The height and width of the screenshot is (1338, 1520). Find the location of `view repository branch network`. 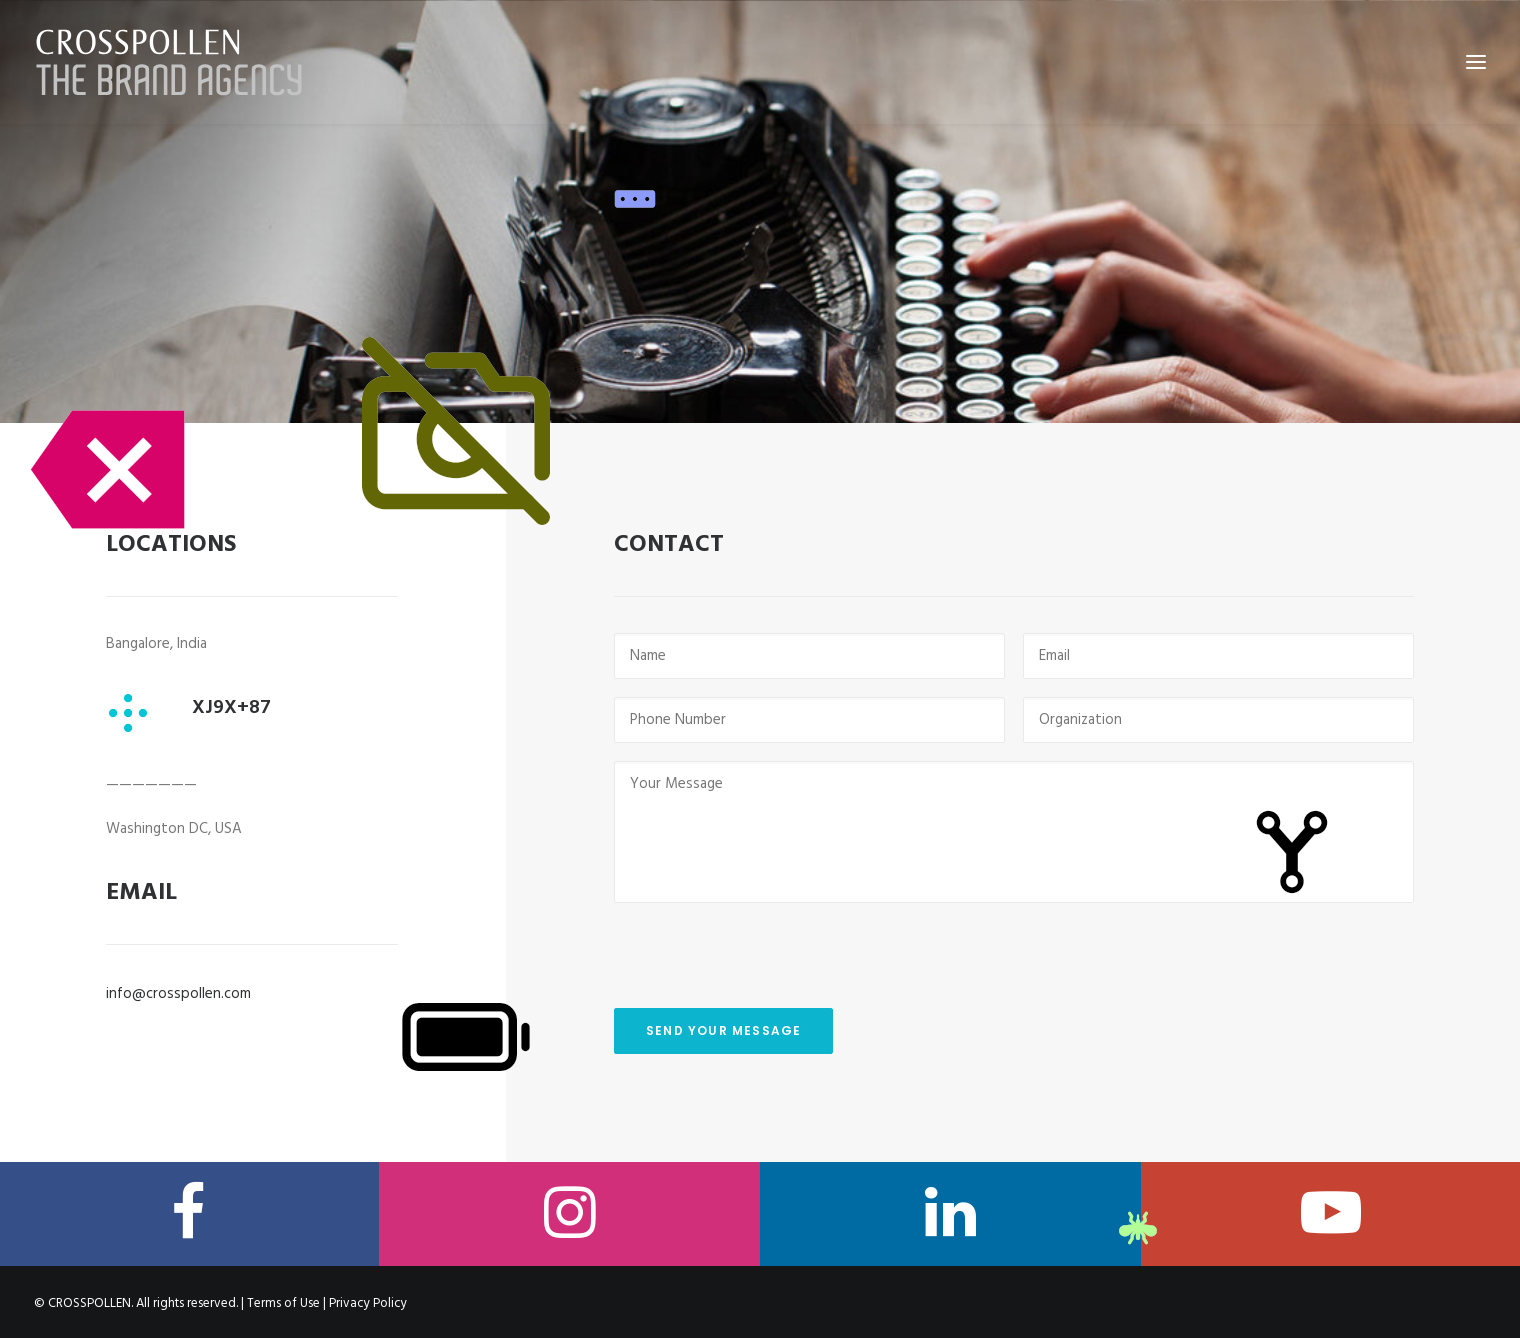

view repository branch network is located at coordinates (1292, 852).